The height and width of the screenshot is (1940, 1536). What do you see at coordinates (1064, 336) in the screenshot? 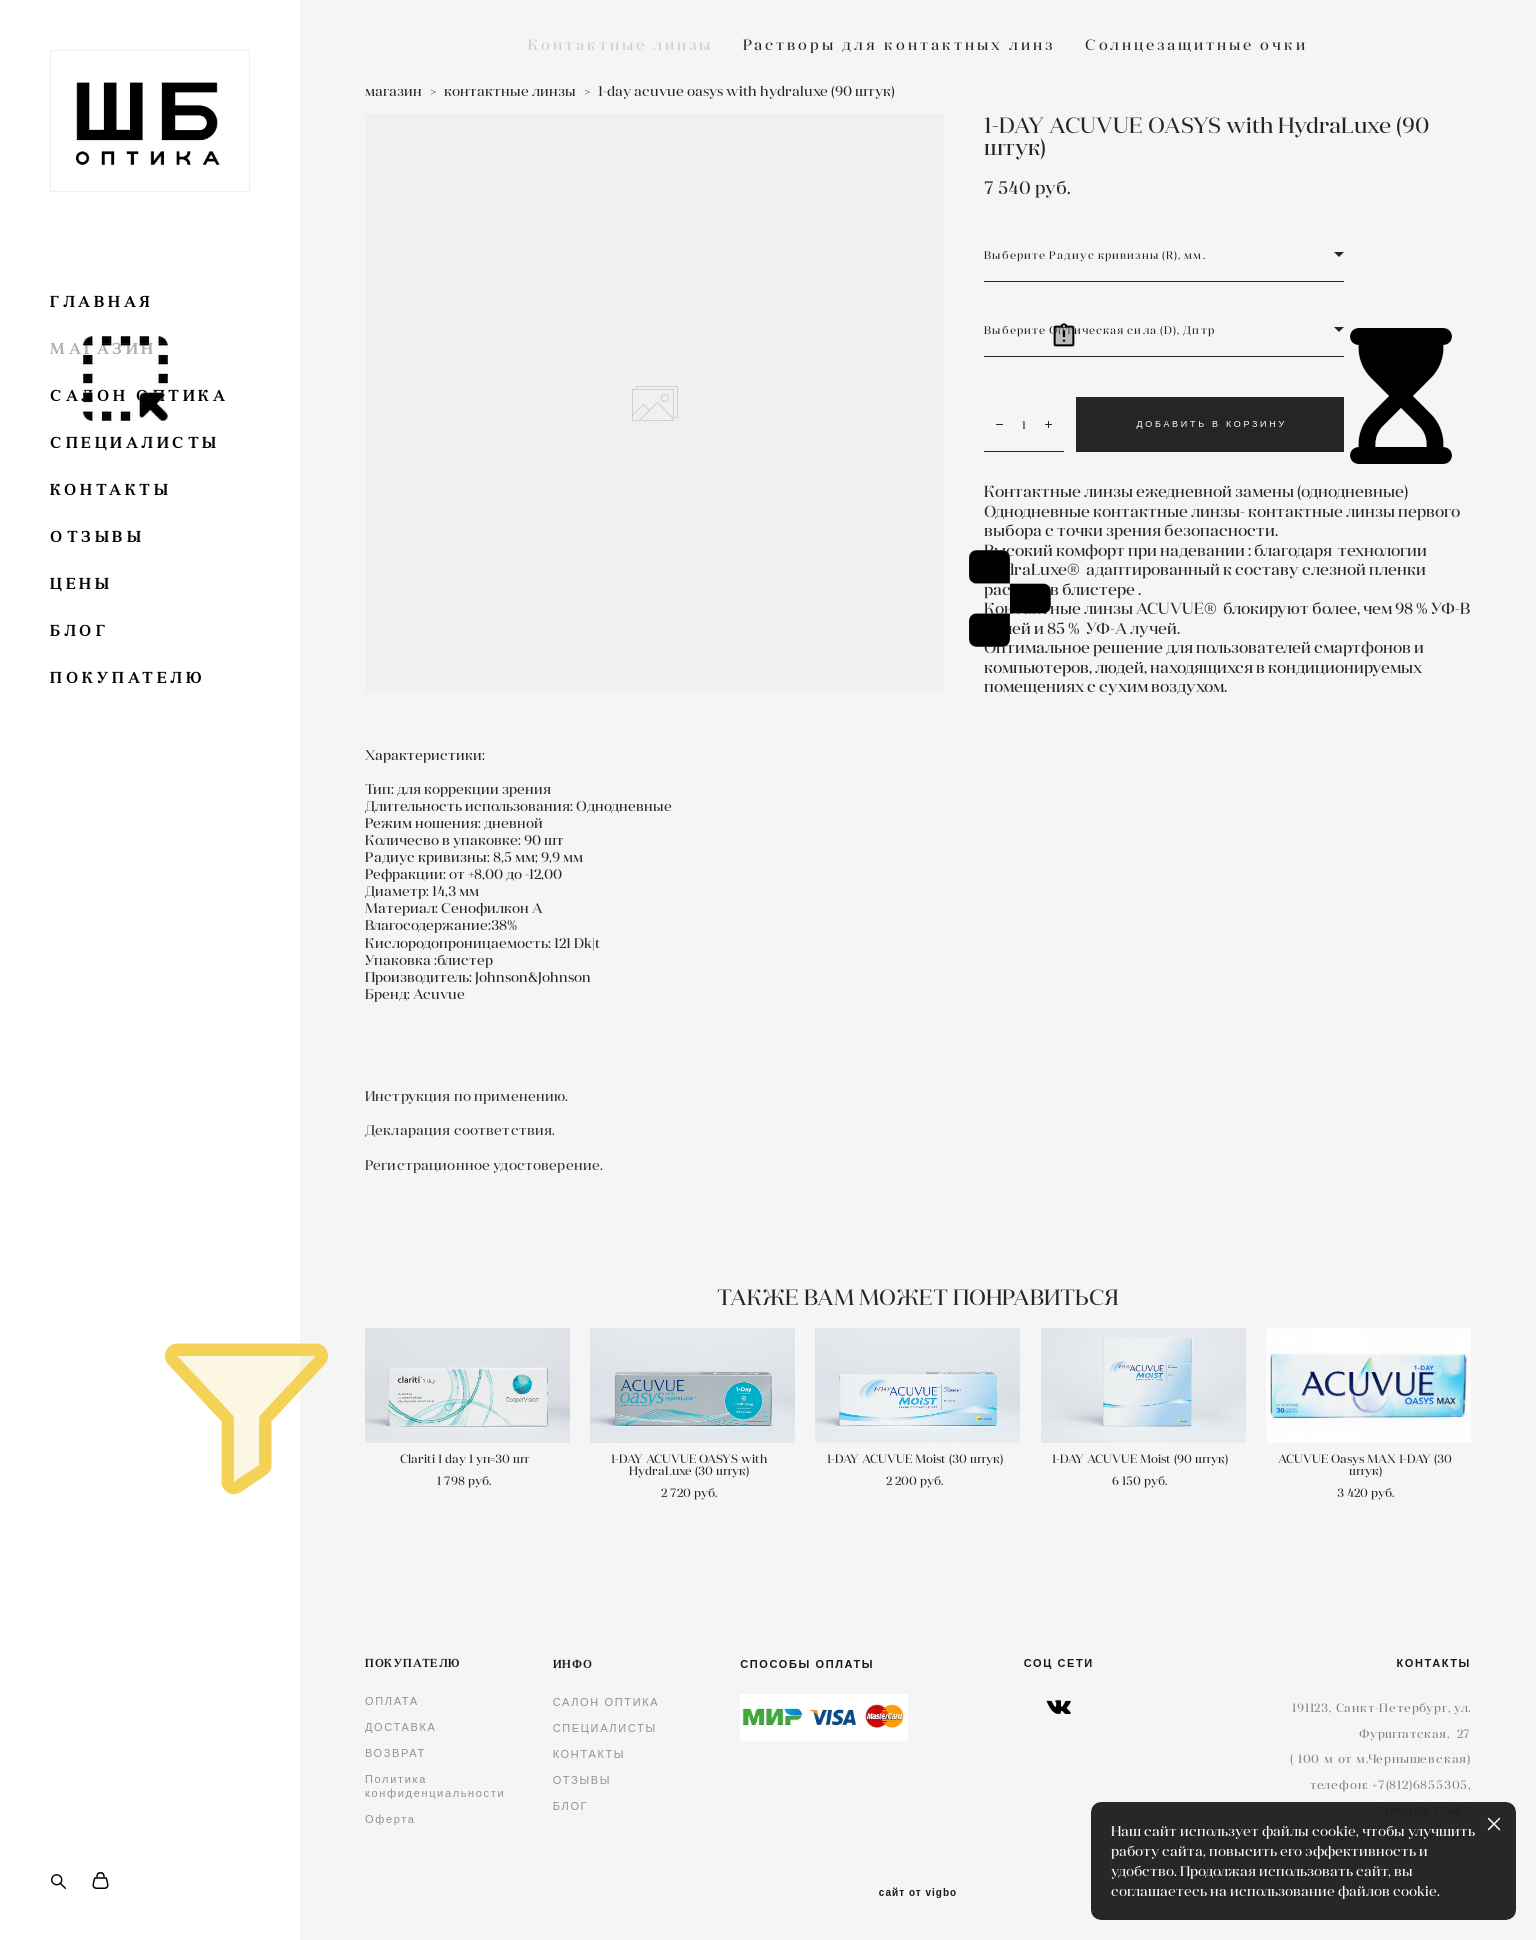
I see `indicates an overdue or late assignment` at bounding box center [1064, 336].